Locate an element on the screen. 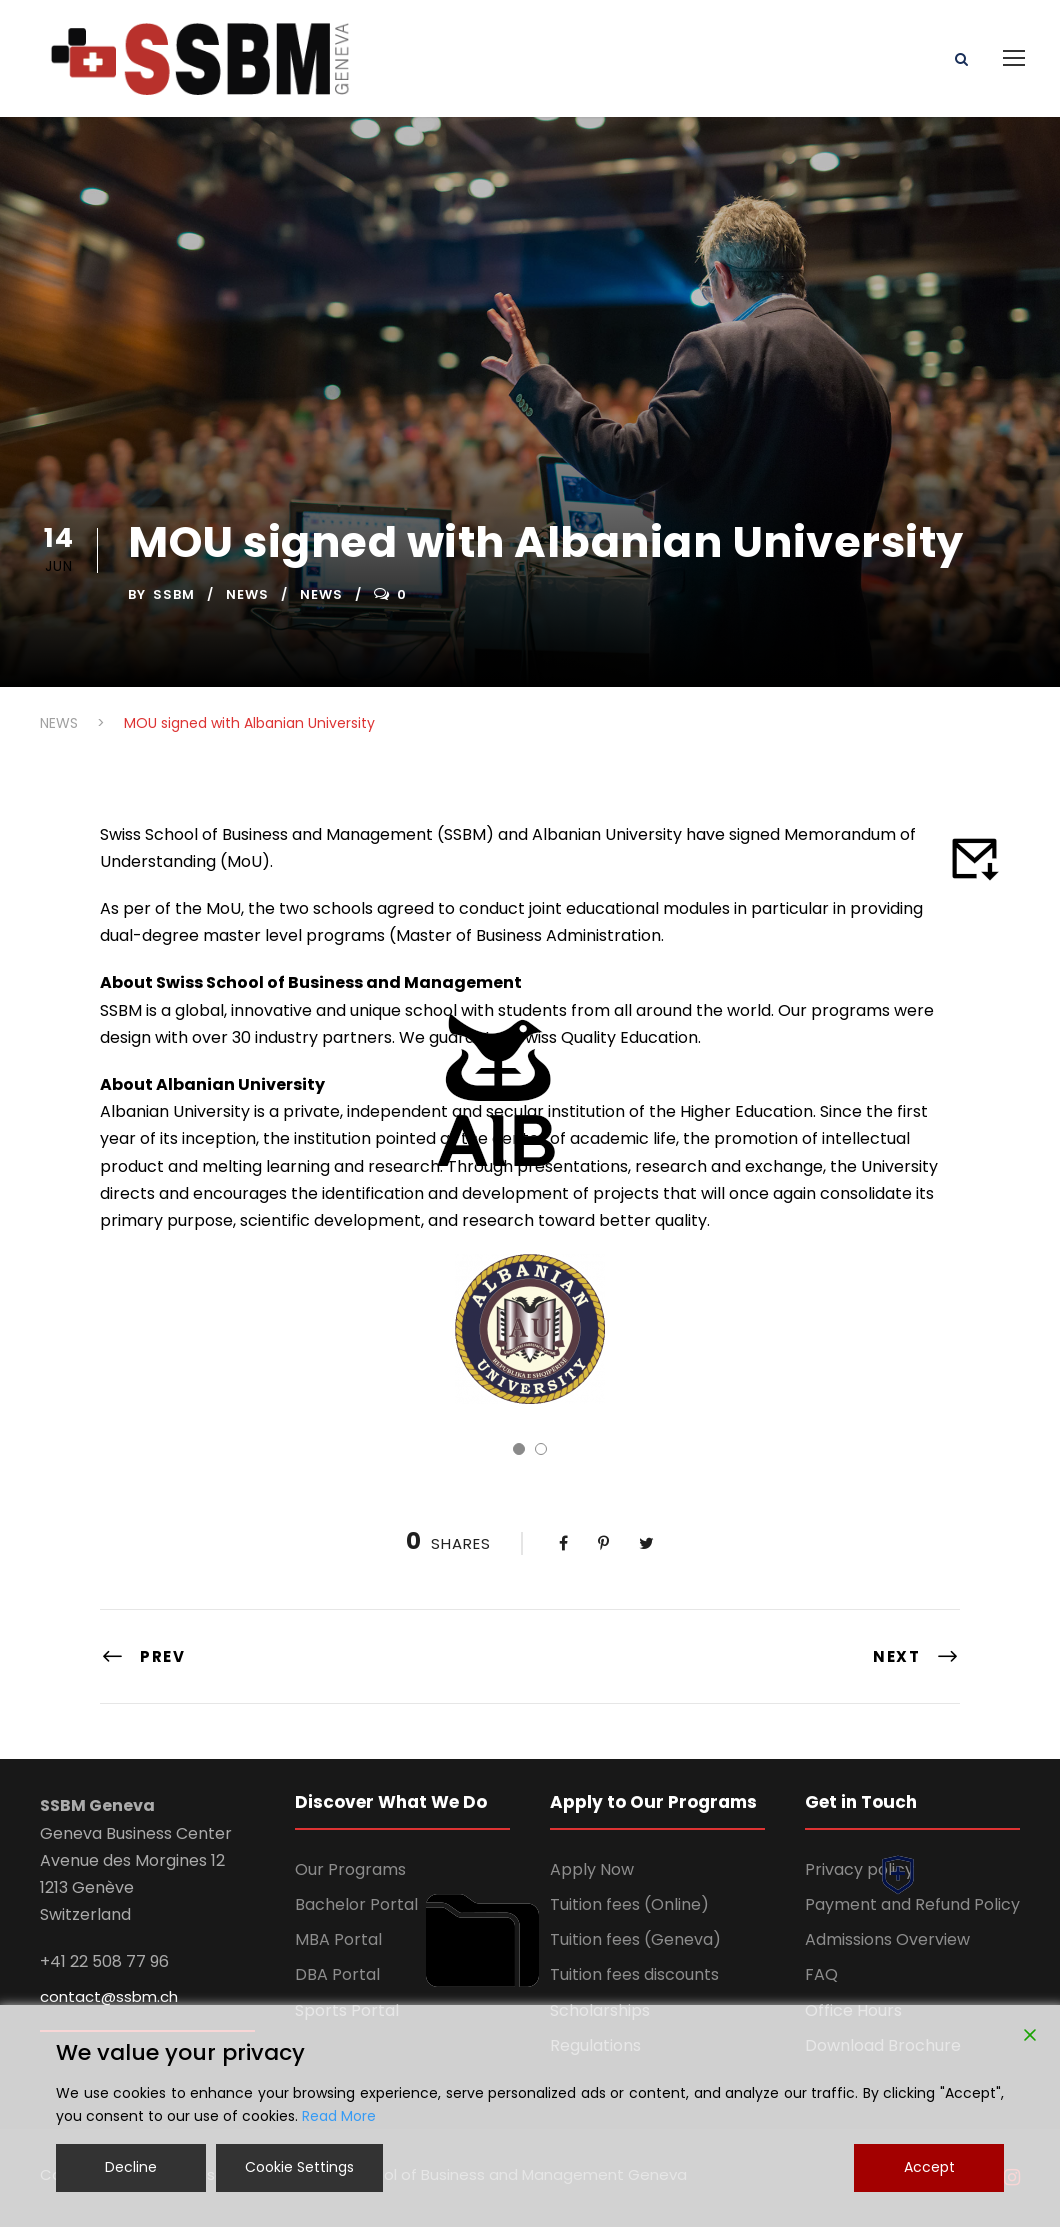 The image size is (1060, 2227). add security protection or shield is located at coordinates (898, 1875).